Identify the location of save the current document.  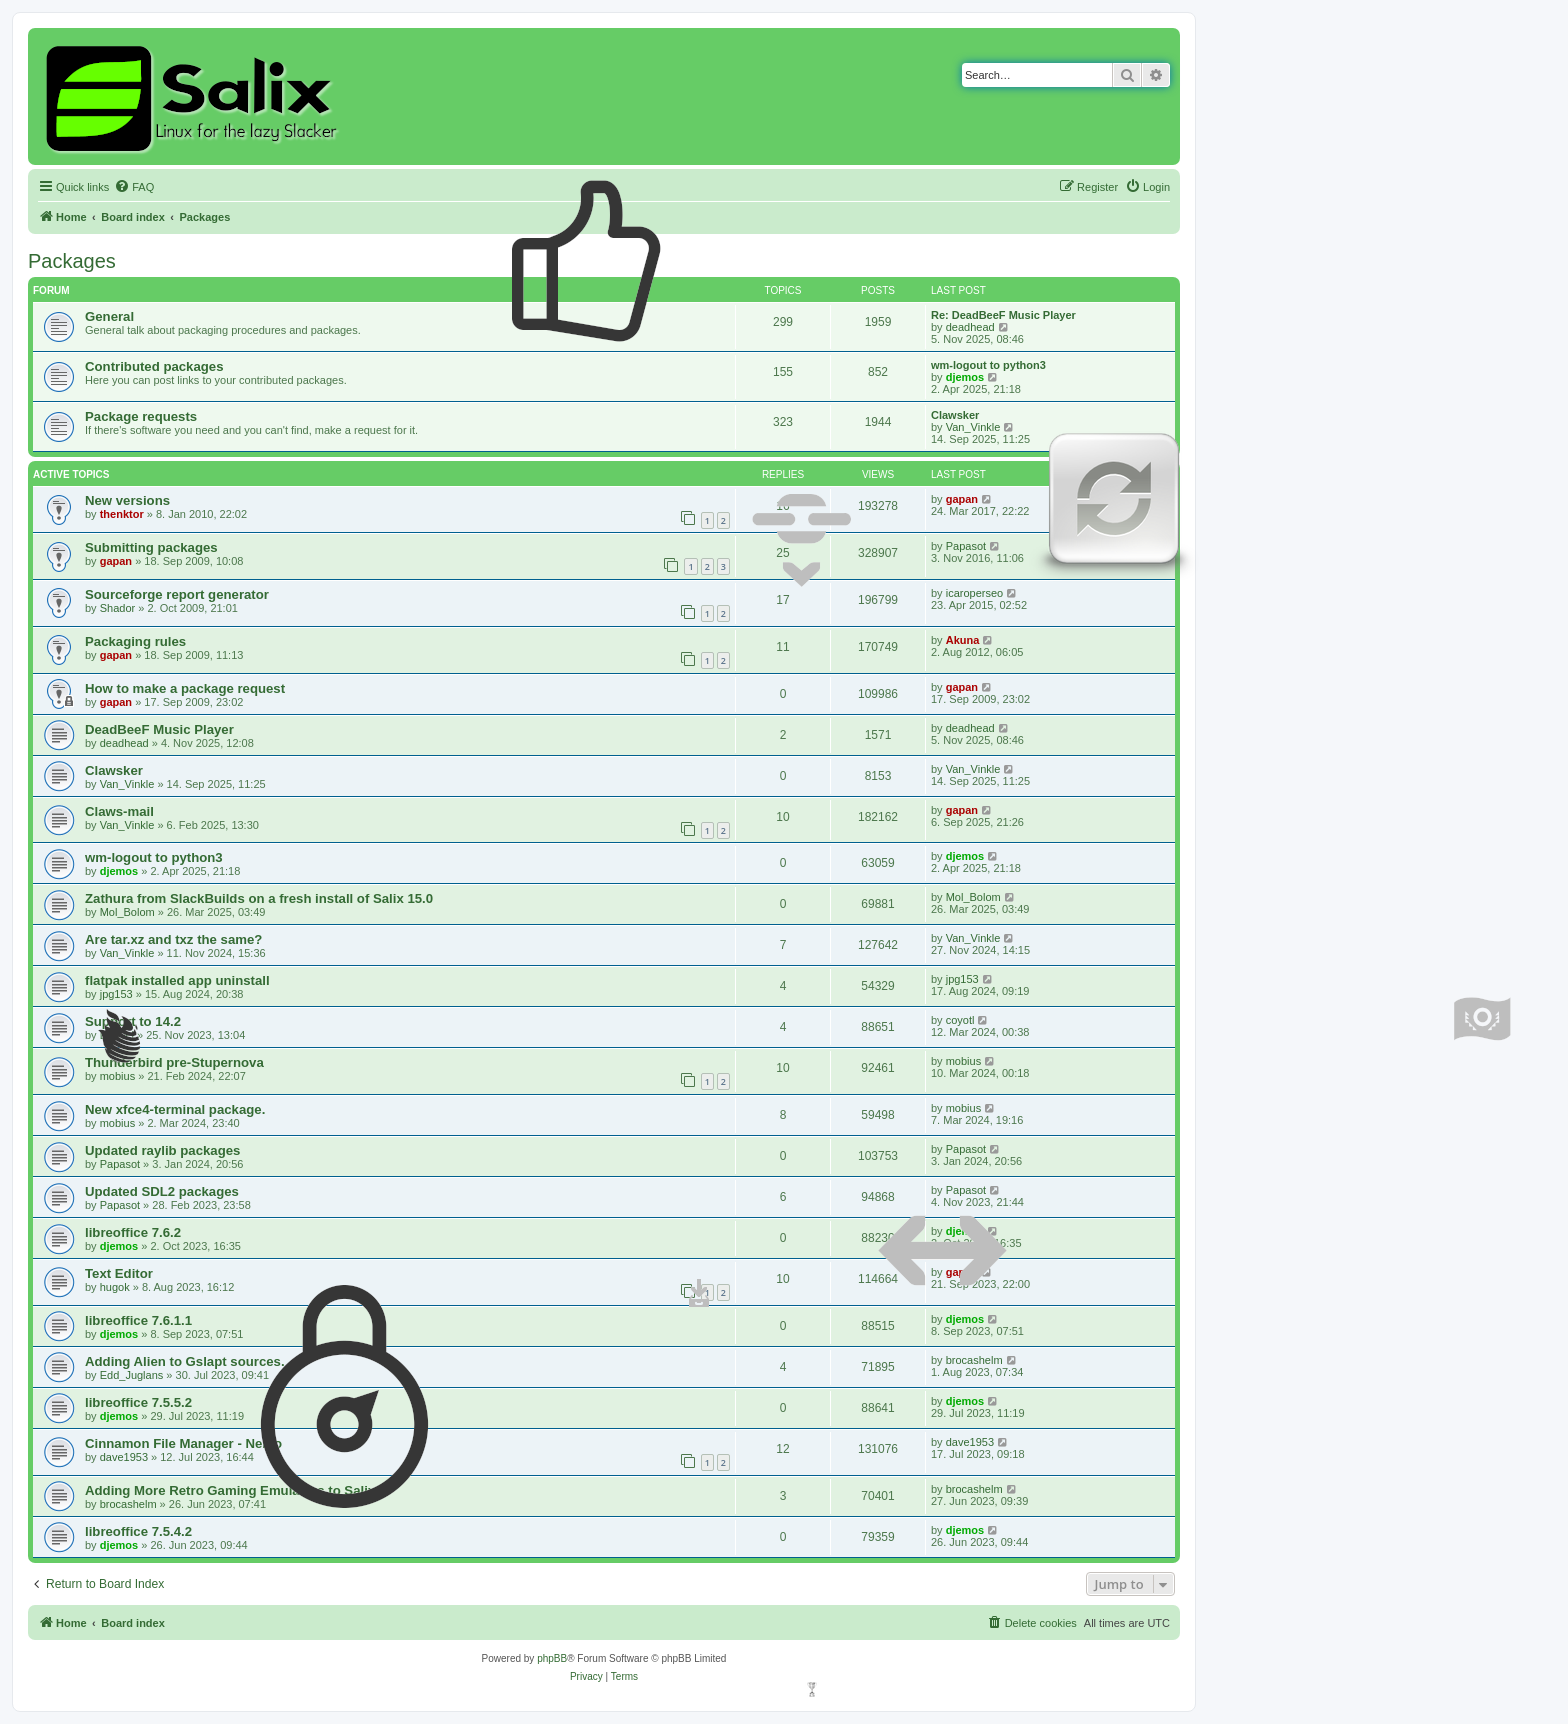
(699, 1293).